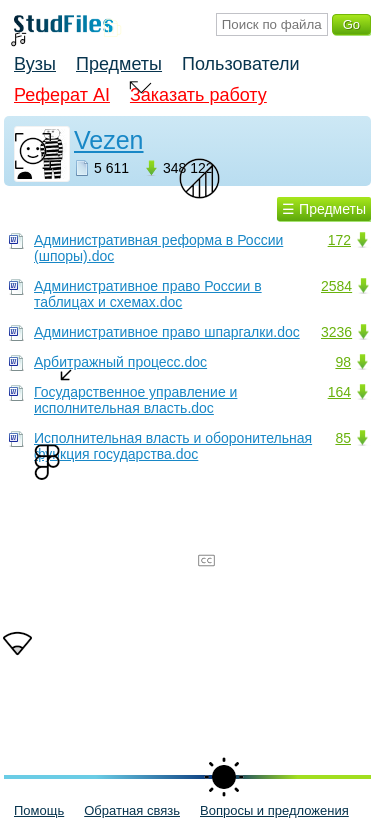  I want to click on scan face to unlock or authenticate, so click(33, 151).